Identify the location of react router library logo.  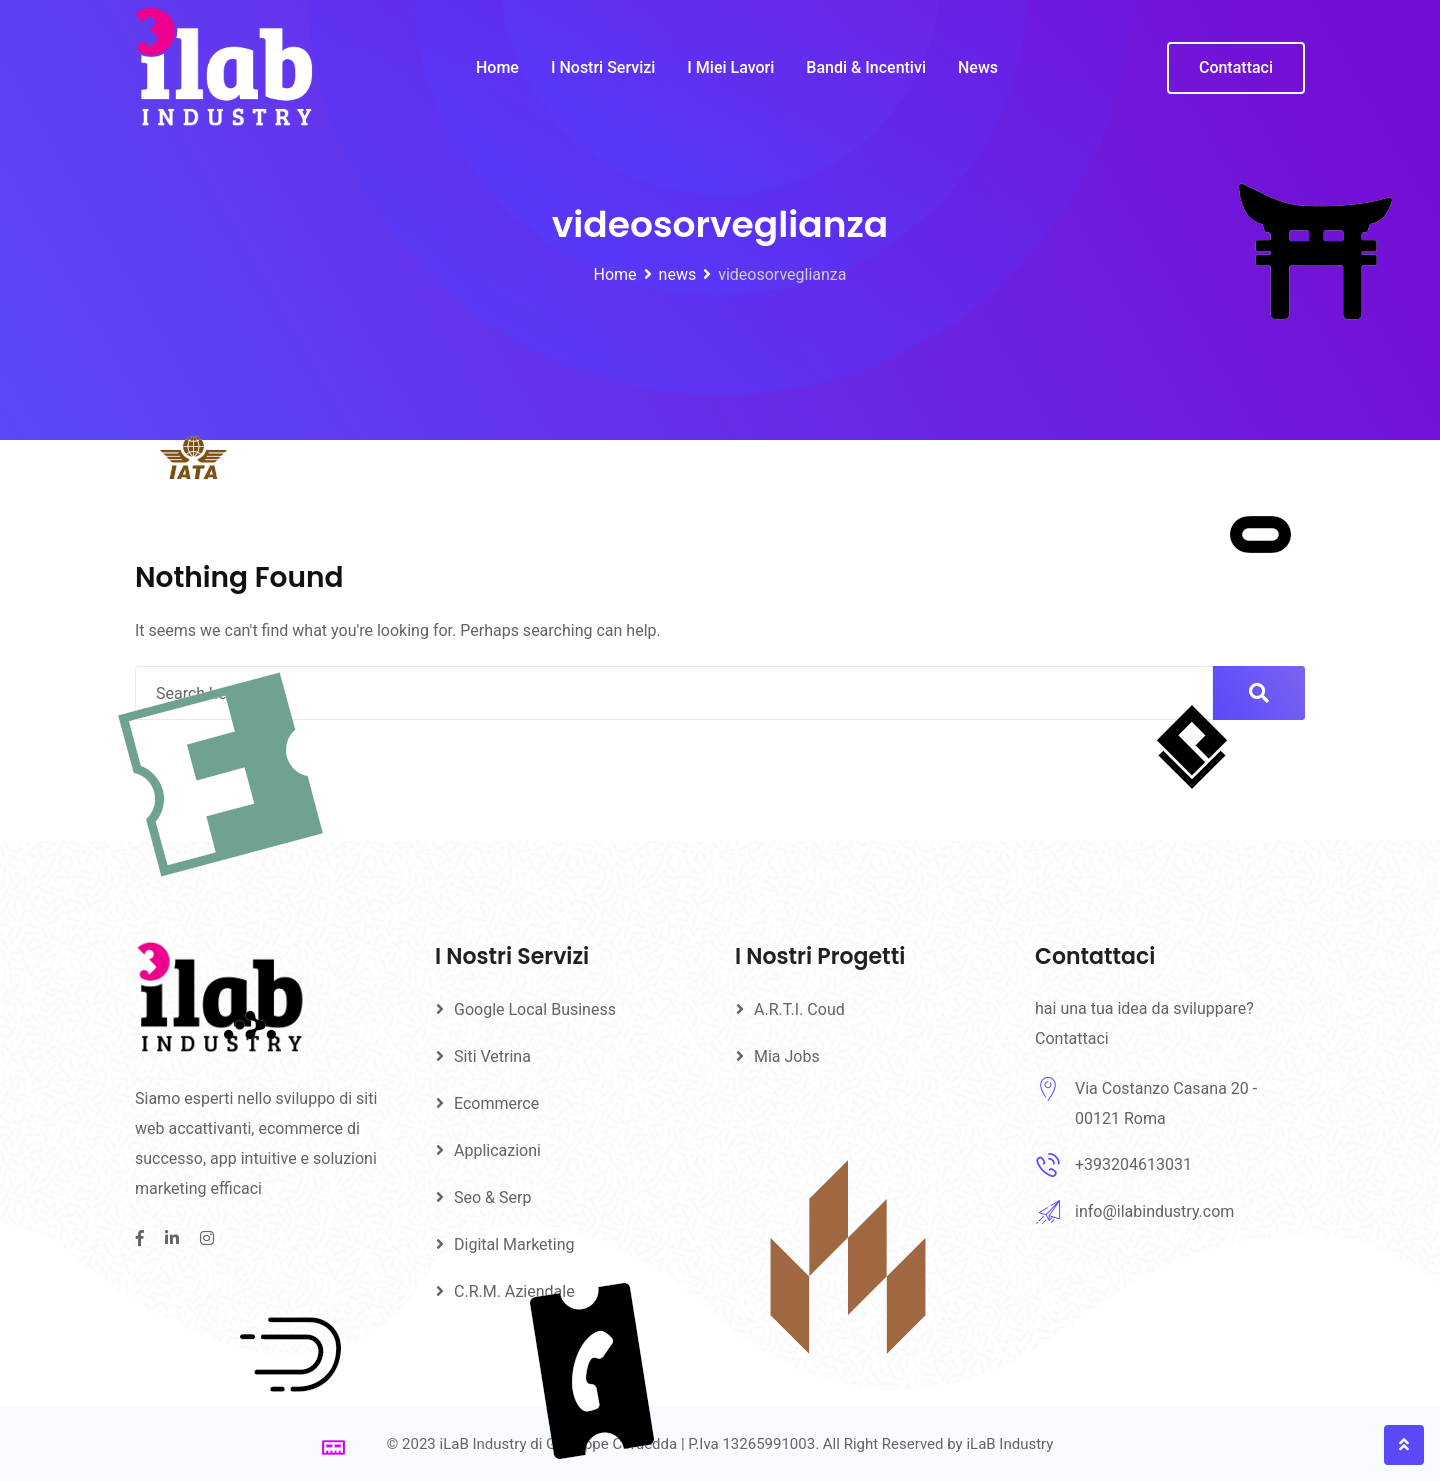
(250, 1025).